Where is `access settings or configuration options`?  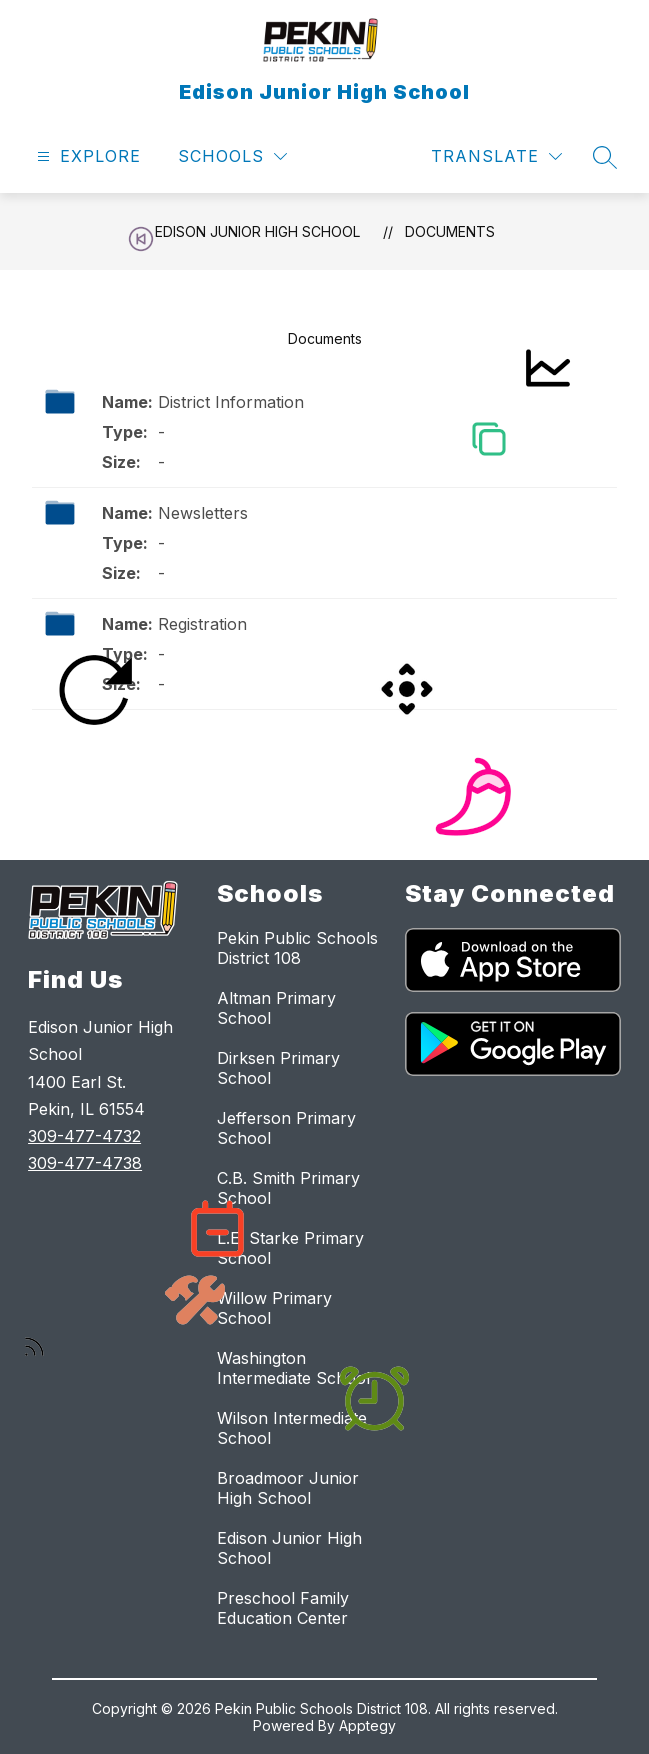 access settings or configuration options is located at coordinates (195, 1300).